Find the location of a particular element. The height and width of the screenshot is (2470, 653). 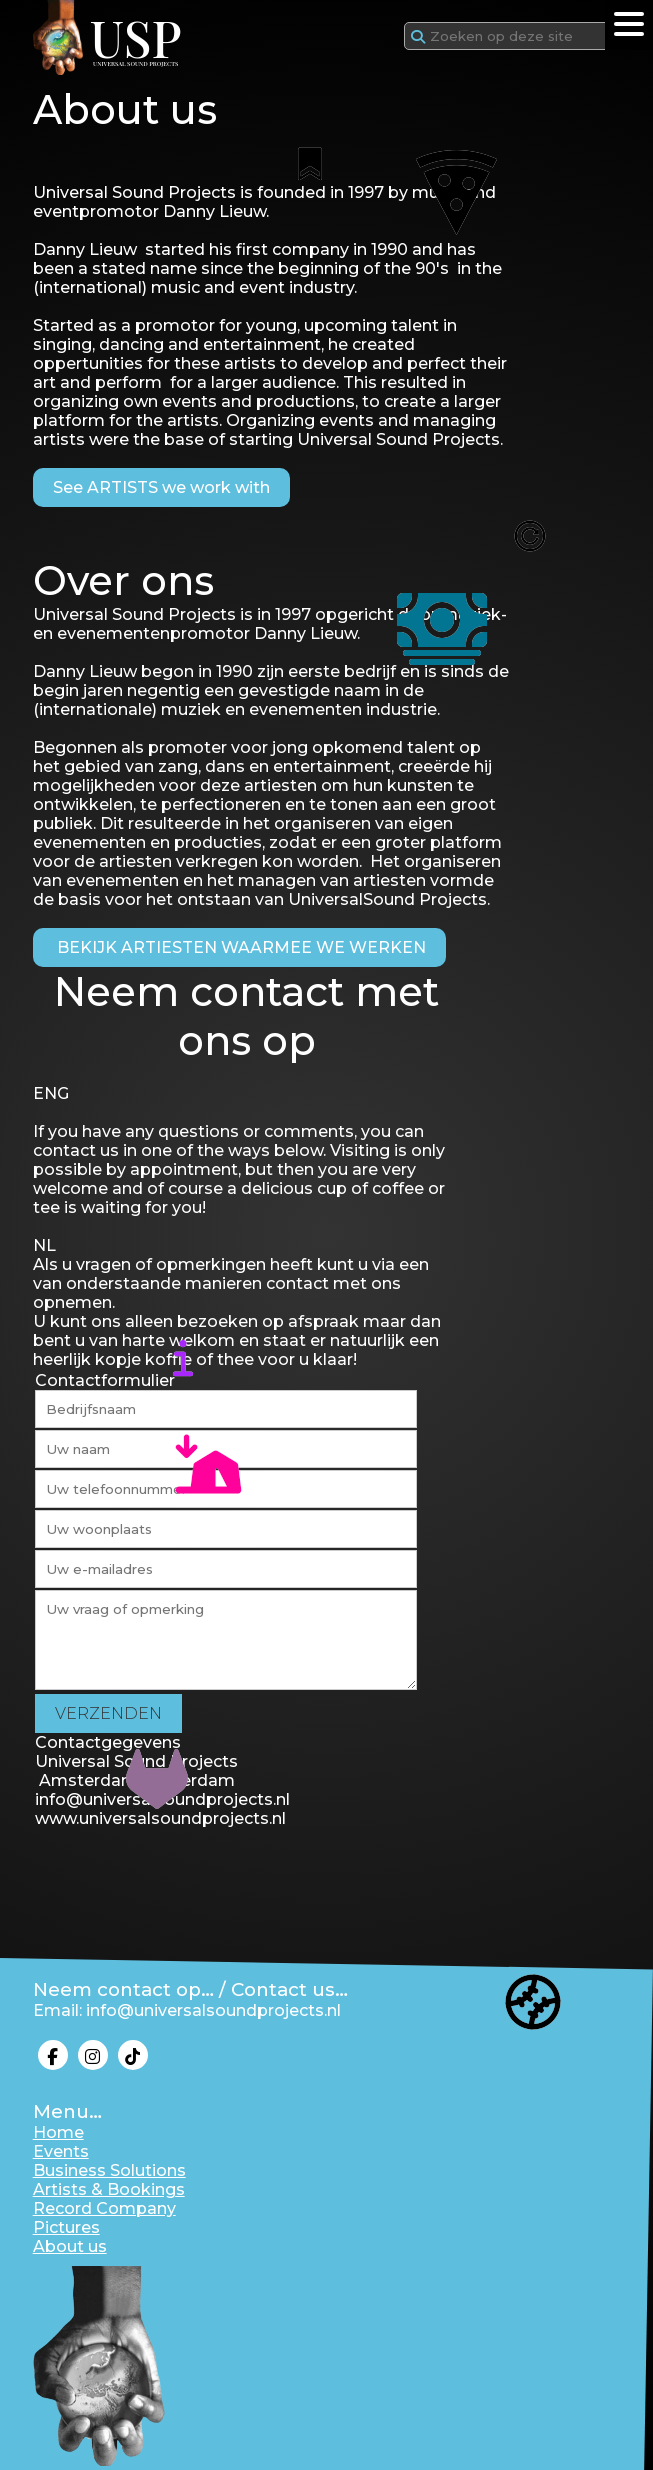

open GitLab repository is located at coordinates (157, 1779).